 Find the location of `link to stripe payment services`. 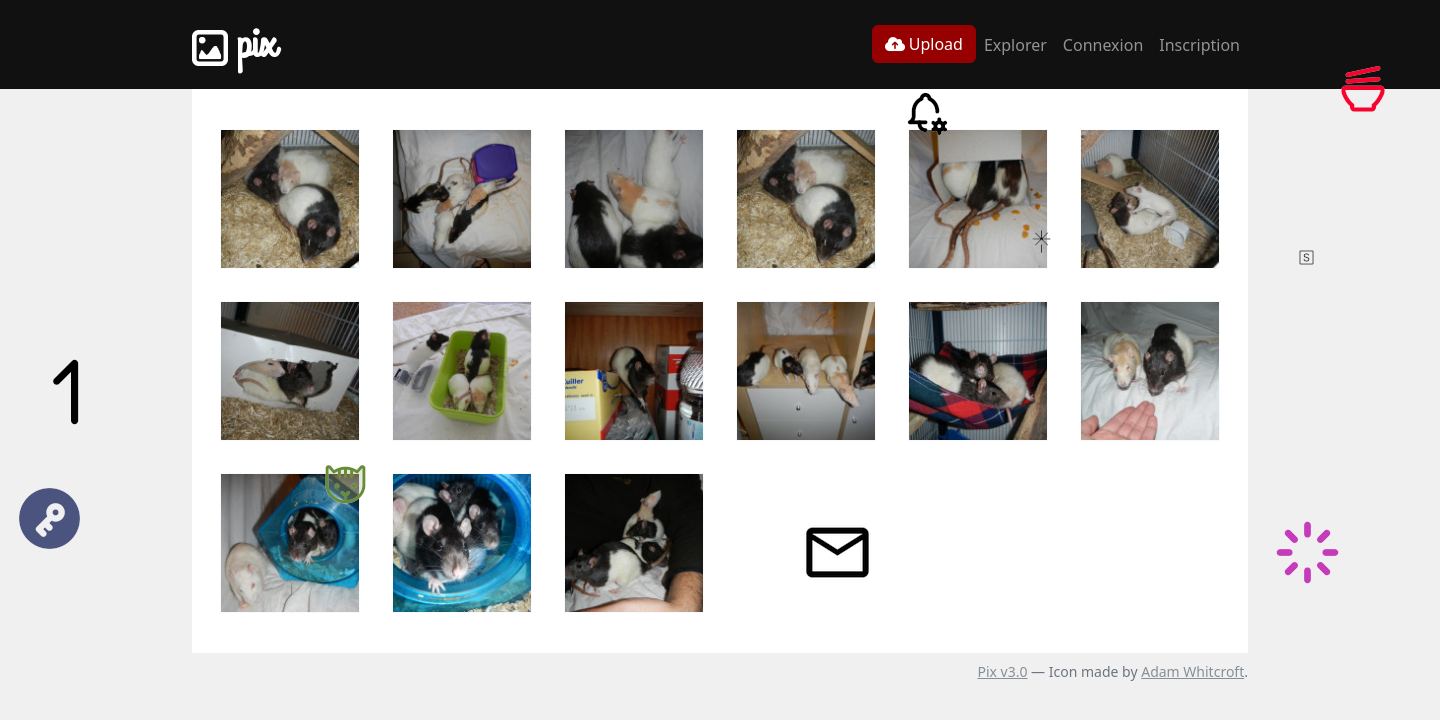

link to stripe payment services is located at coordinates (1306, 257).